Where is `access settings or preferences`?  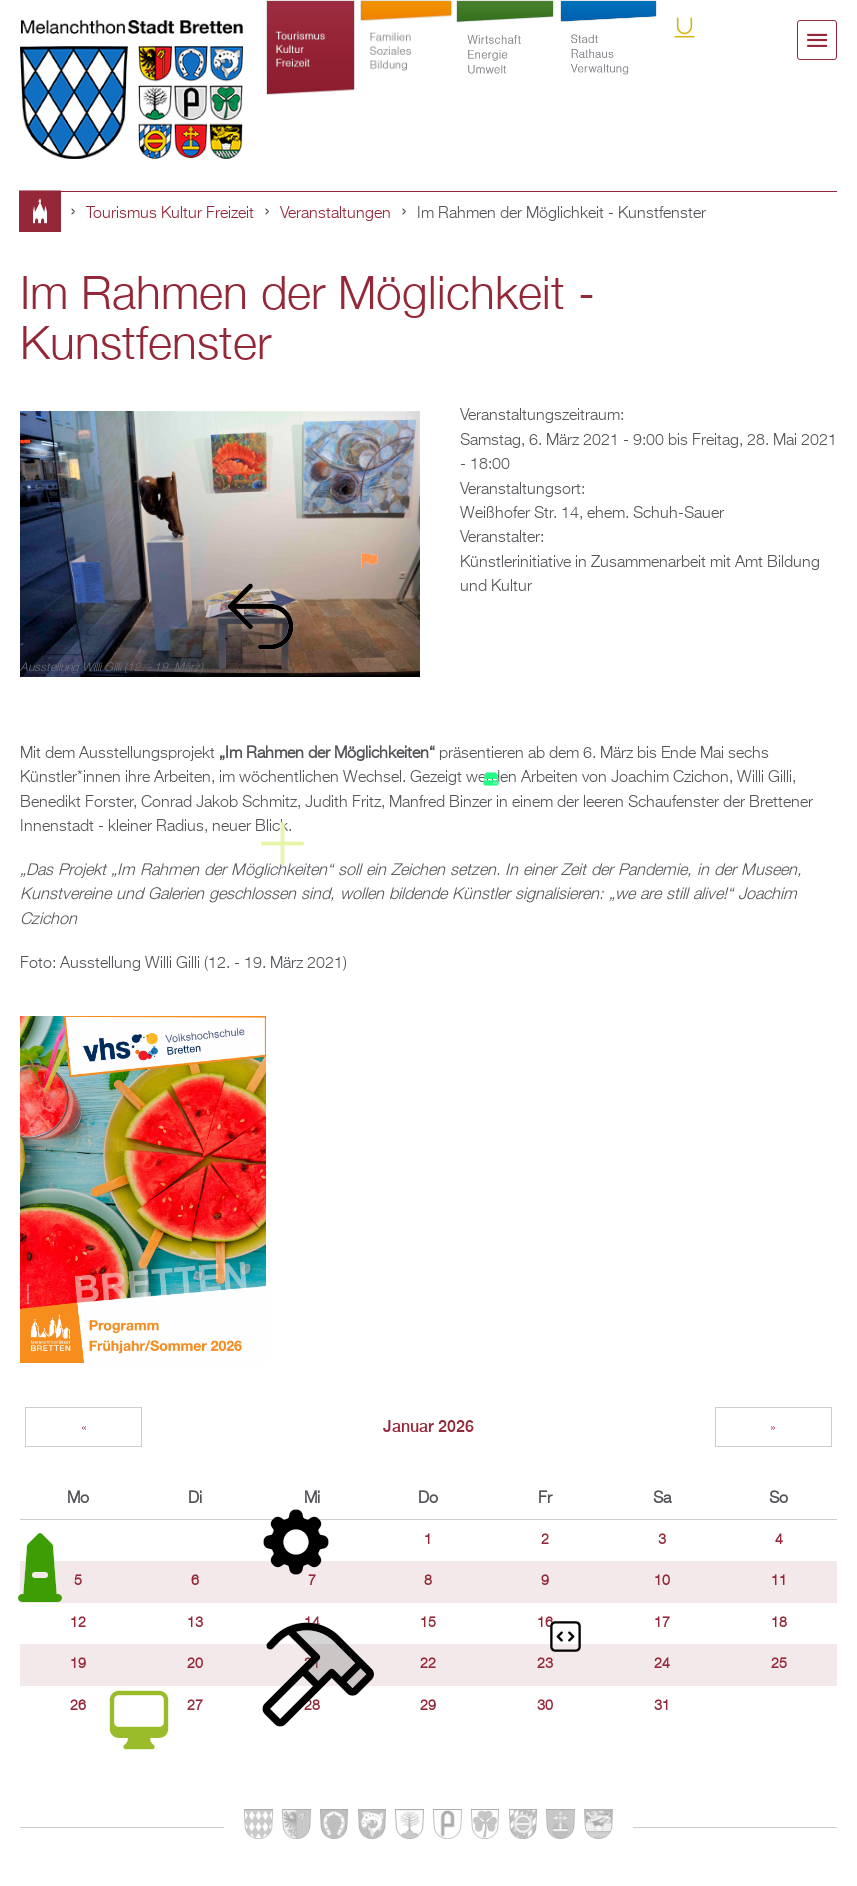 access settings or preferences is located at coordinates (296, 1542).